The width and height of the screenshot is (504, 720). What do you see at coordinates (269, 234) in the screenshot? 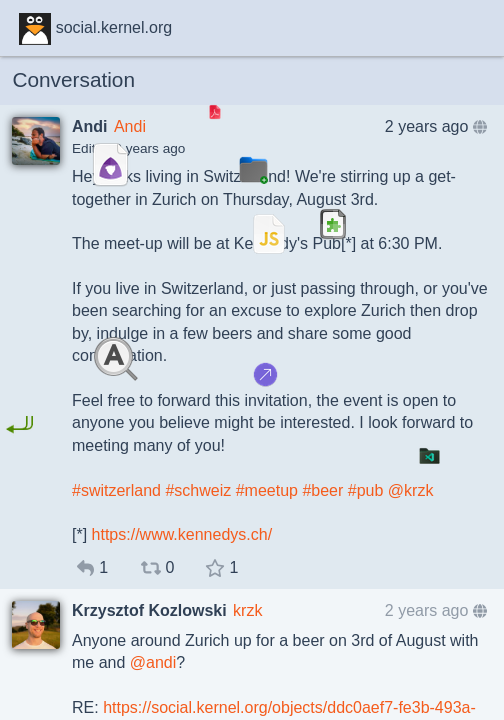
I see `a javascript source file` at bounding box center [269, 234].